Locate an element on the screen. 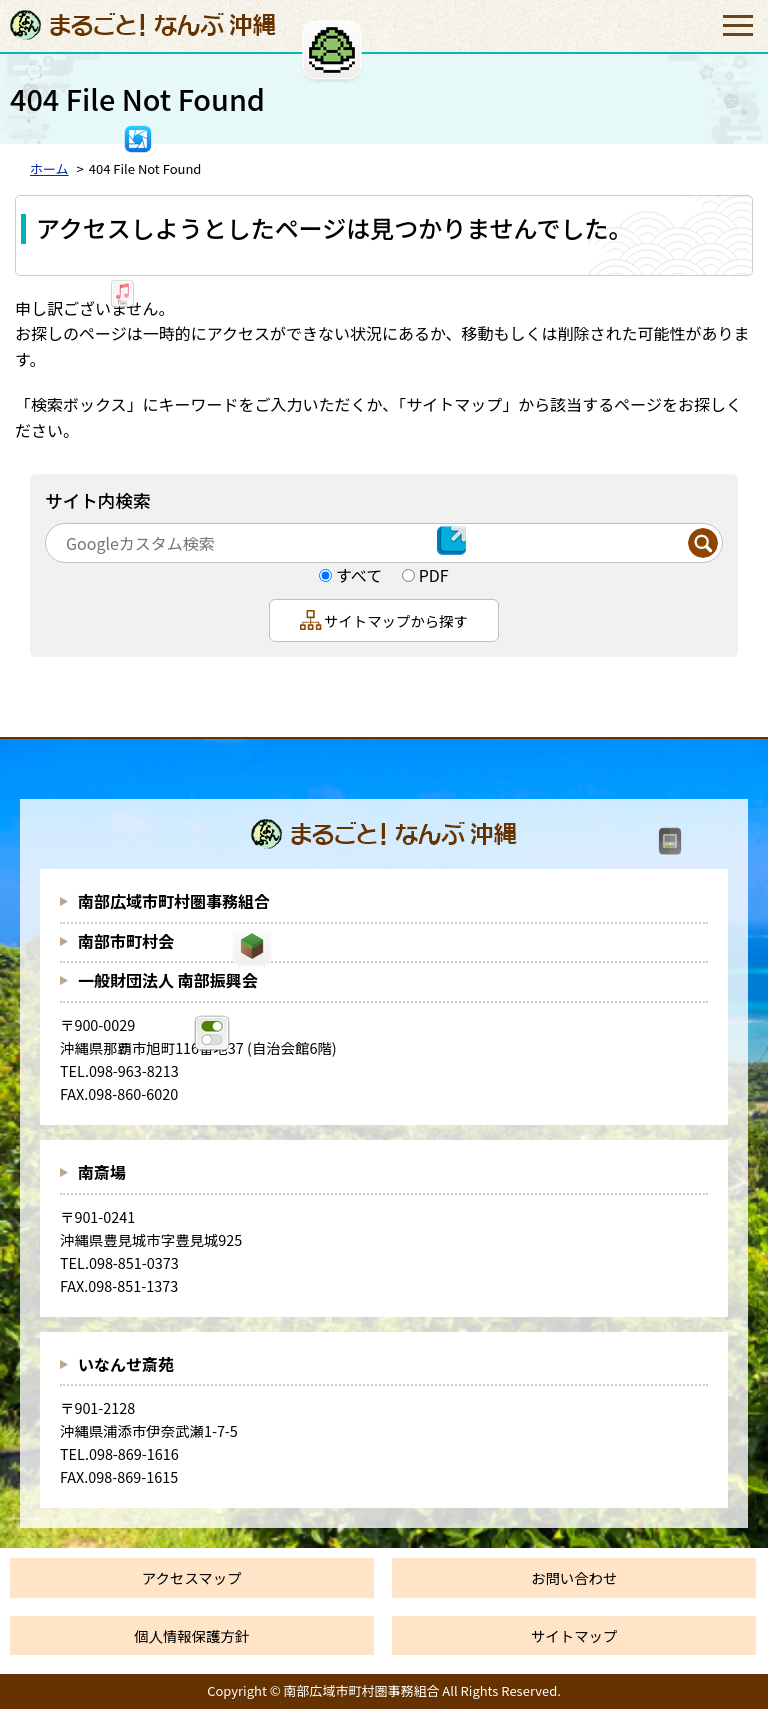 The width and height of the screenshot is (768, 1709). open gnome tweaks to customize desktop settings is located at coordinates (212, 1033).